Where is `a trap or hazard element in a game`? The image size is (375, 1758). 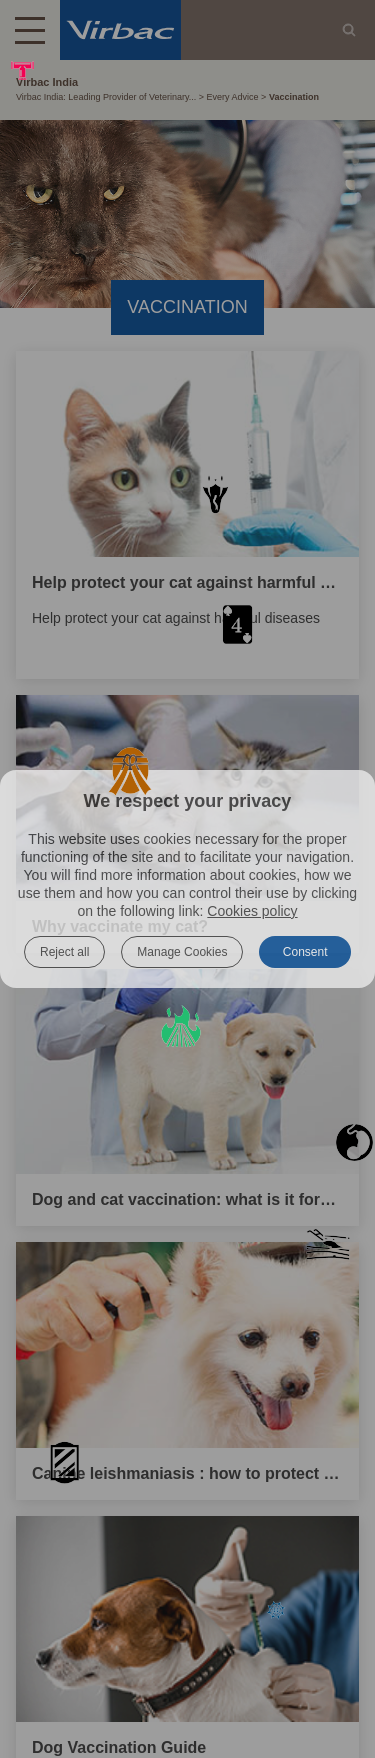
a trap or hazard element in a game is located at coordinates (276, 1610).